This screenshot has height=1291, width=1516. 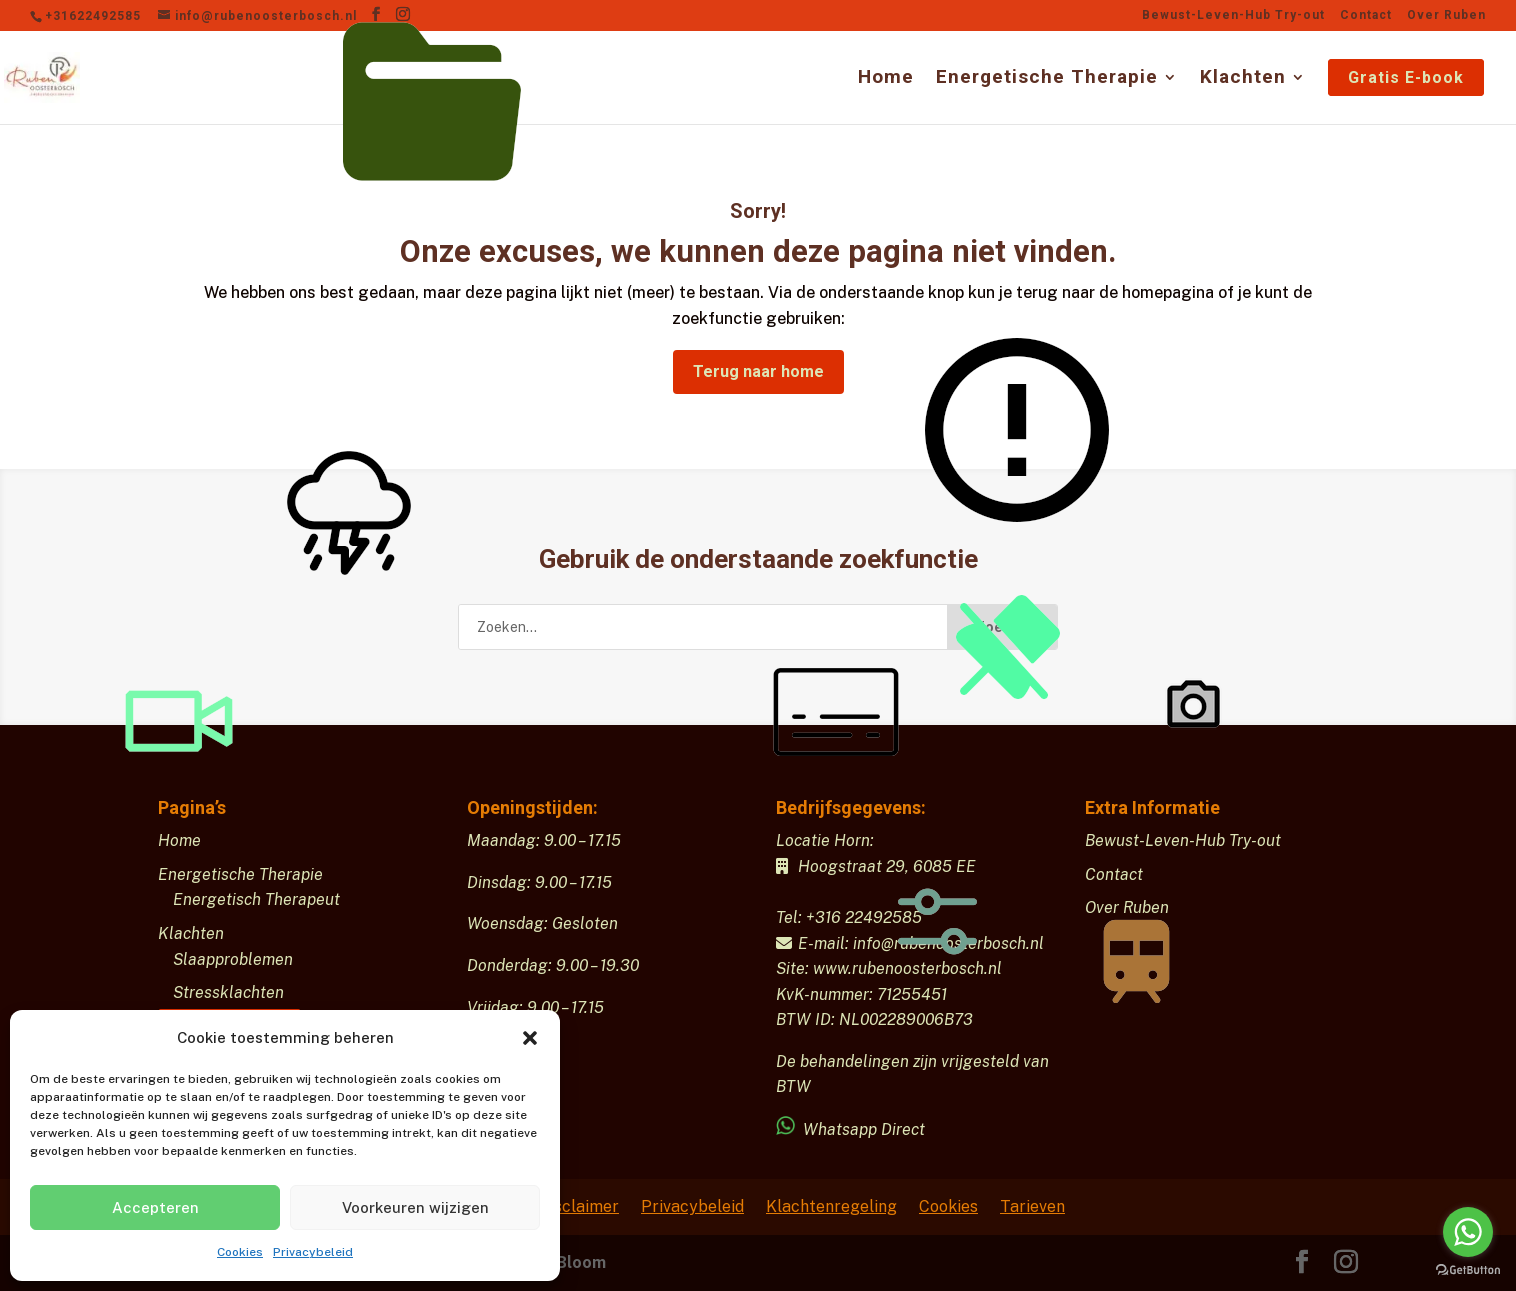 I want to click on adjust settings or preferences, so click(x=937, y=921).